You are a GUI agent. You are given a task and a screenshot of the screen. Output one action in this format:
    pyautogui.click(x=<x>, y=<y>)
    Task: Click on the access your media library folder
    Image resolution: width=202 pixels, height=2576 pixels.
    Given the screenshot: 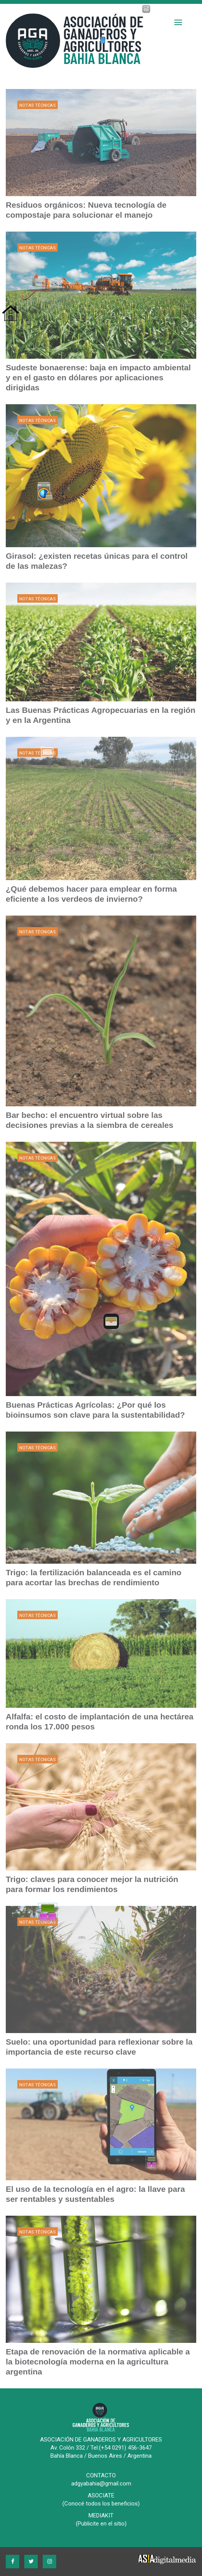 What is the action you would take?
    pyautogui.click(x=47, y=751)
    